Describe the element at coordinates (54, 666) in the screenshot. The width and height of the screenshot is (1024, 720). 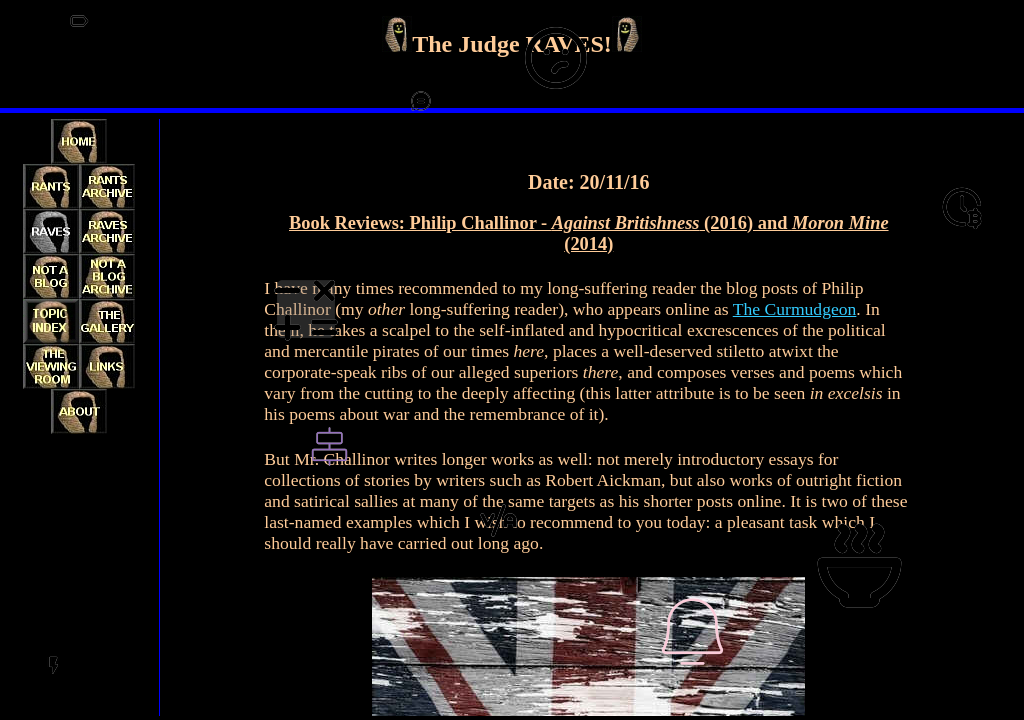
I see `turn on camera flash` at that location.